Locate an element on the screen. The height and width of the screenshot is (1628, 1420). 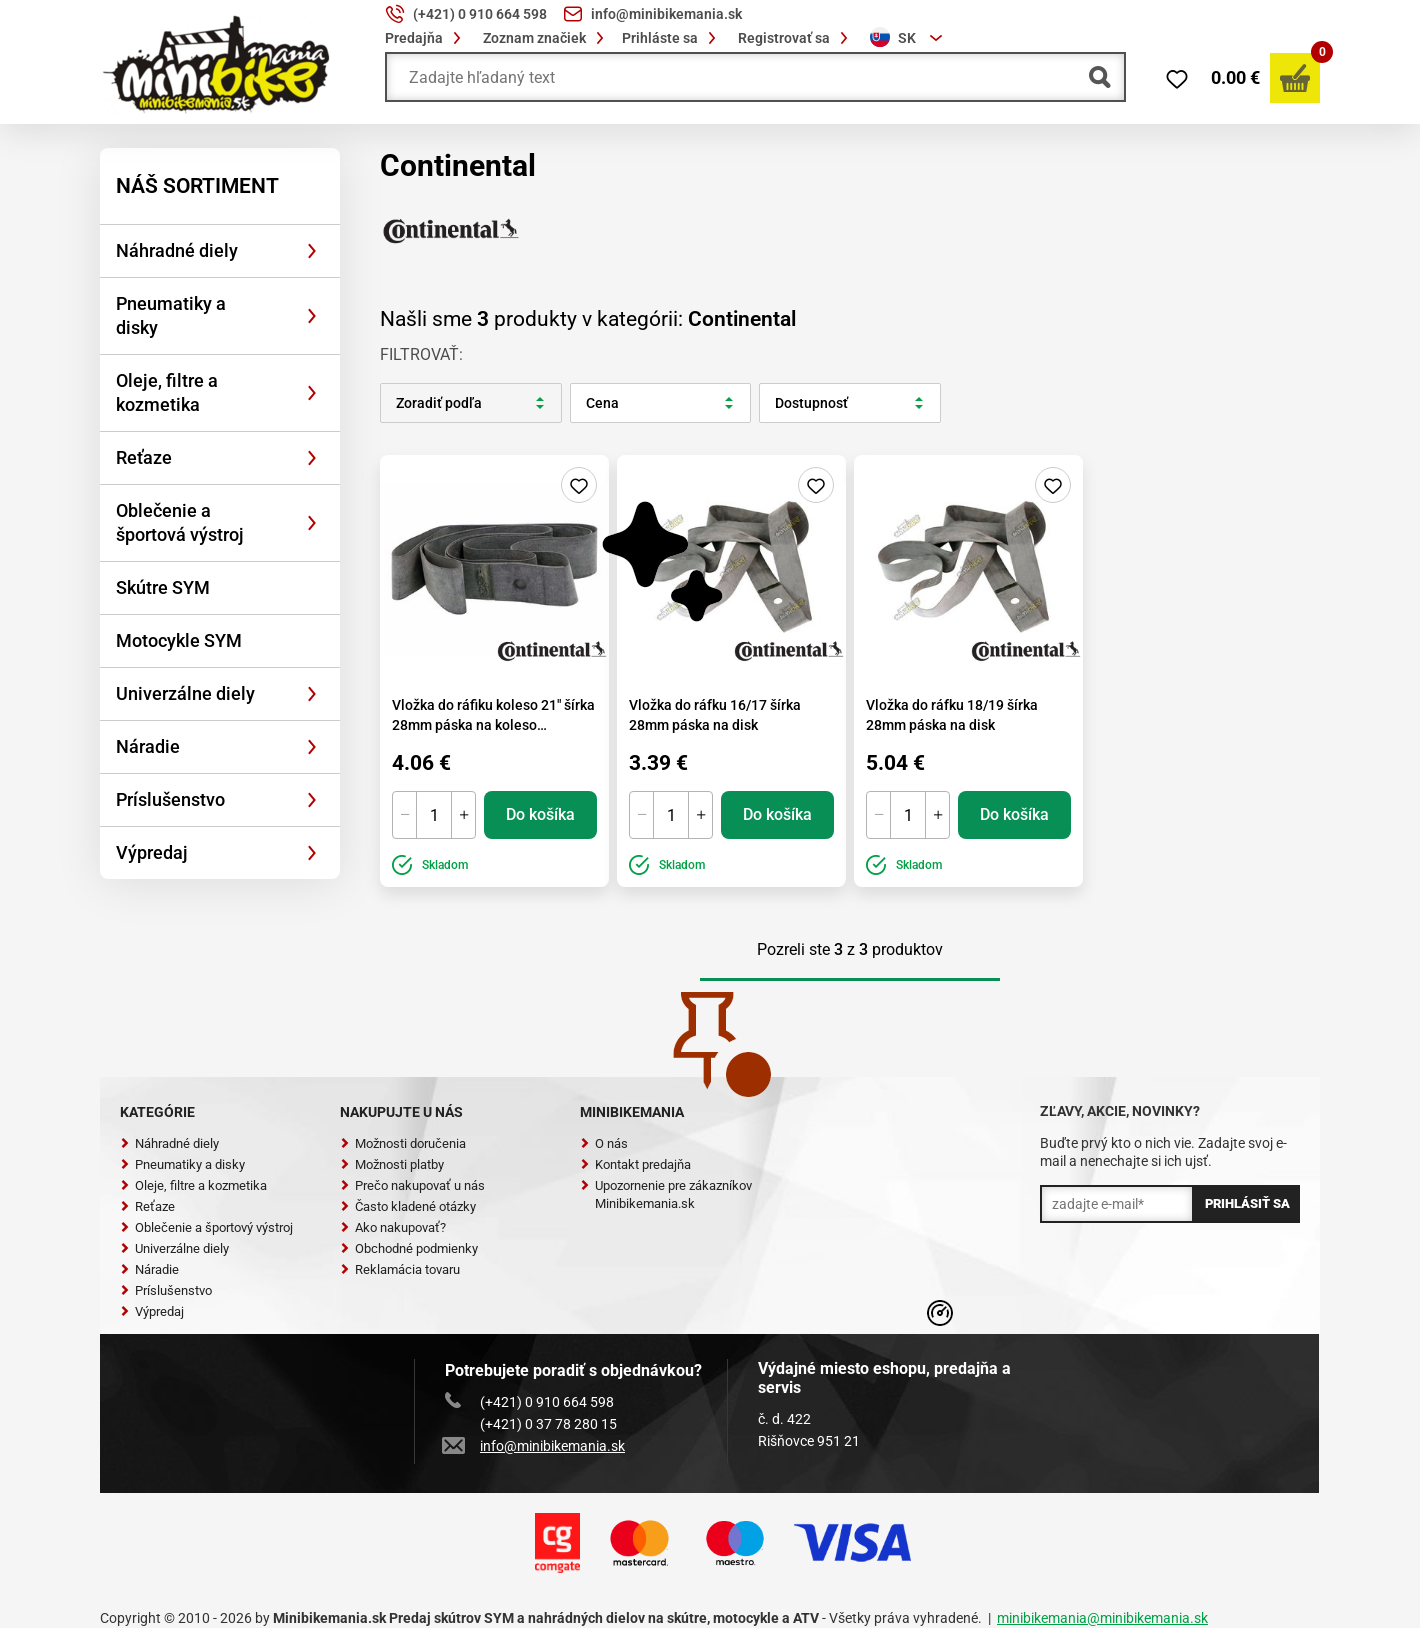
access the dashboard overview is located at coordinates (941, 1314).